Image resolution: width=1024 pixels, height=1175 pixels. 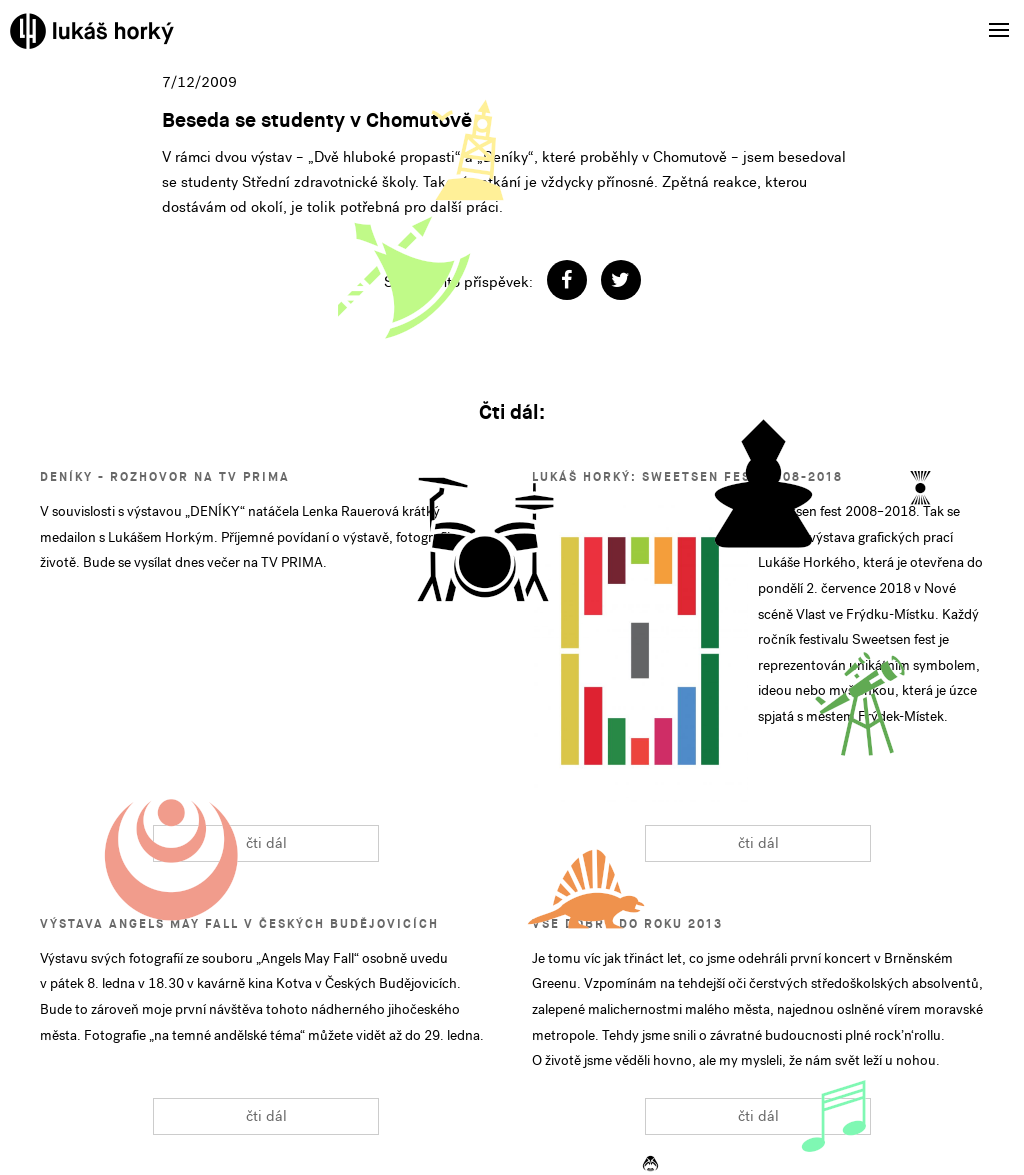 What do you see at coordinates (586, 889) in the screenshot?
I see `select dimetrodon character or creature` at bounding box center [586, 889].